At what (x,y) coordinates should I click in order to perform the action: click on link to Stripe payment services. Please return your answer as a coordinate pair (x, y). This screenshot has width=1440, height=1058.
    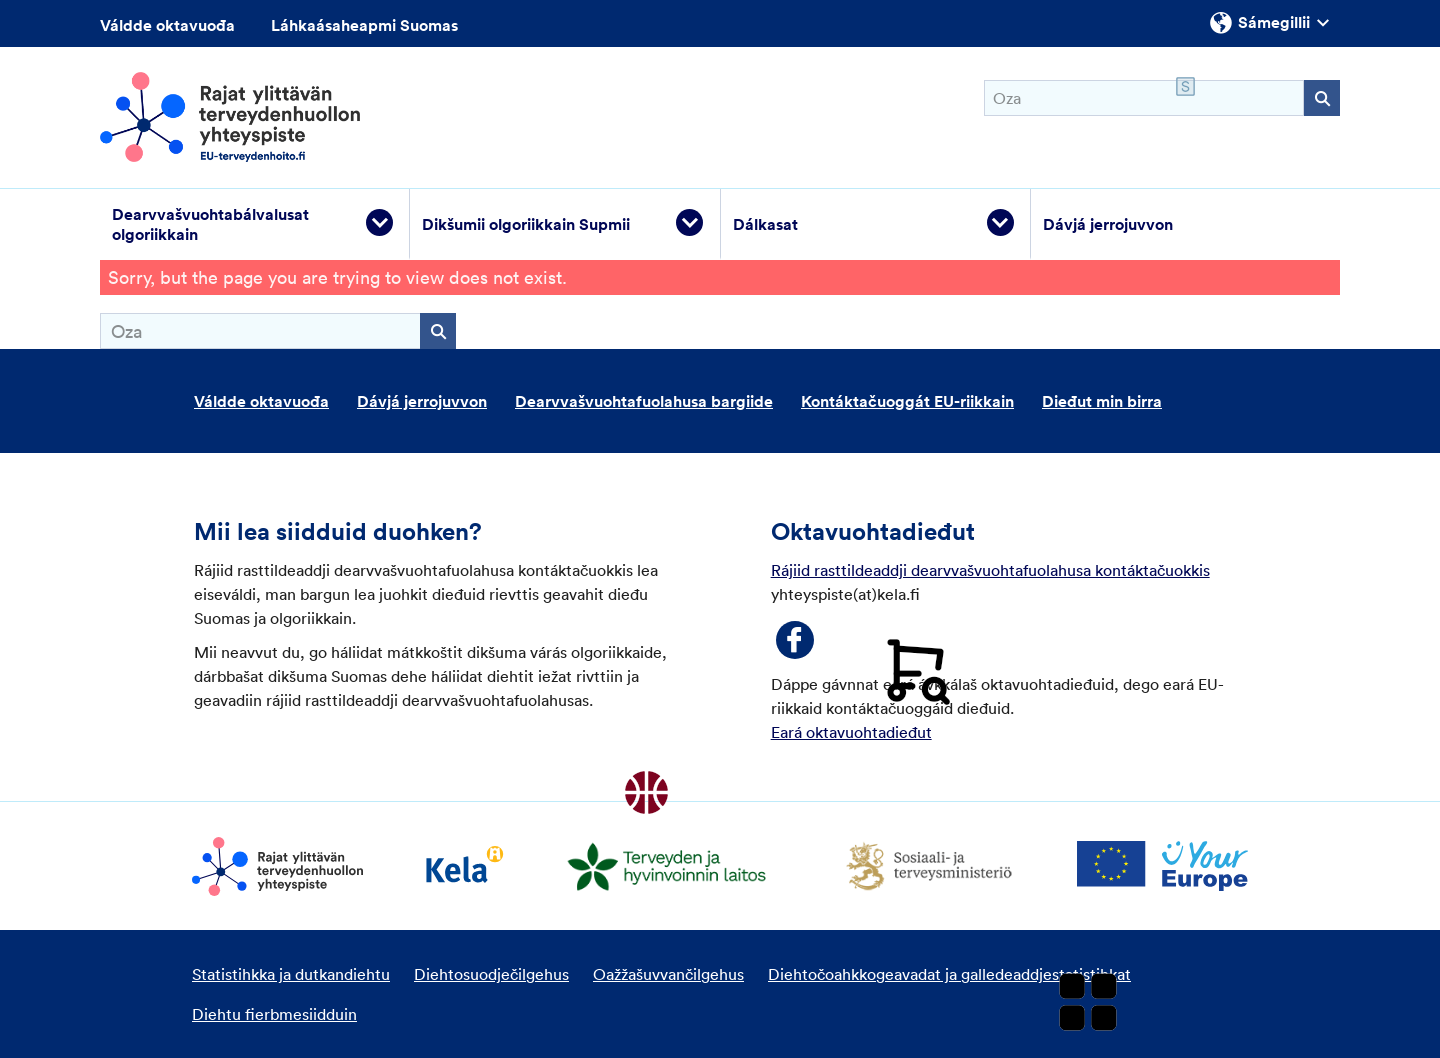
    Looking at the image, I should click on (1185, 86).